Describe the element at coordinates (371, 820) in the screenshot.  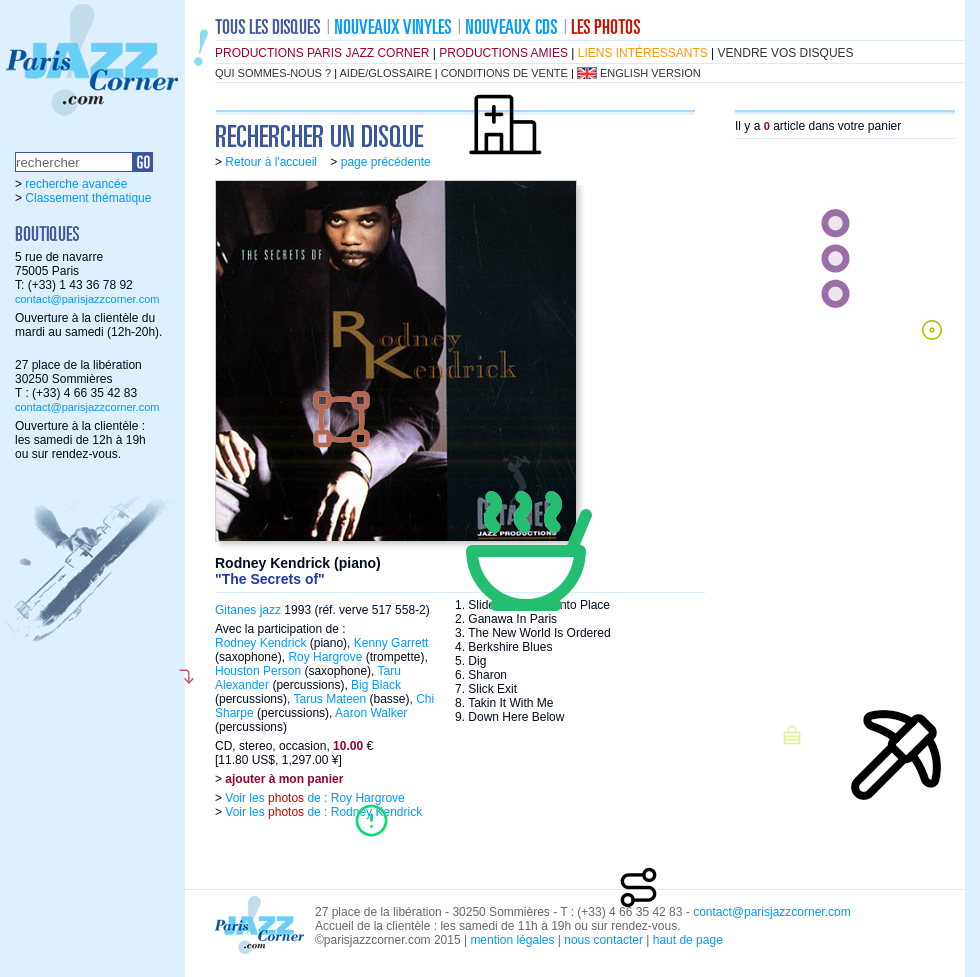
I see `indicates a warning or alert status` at that location.